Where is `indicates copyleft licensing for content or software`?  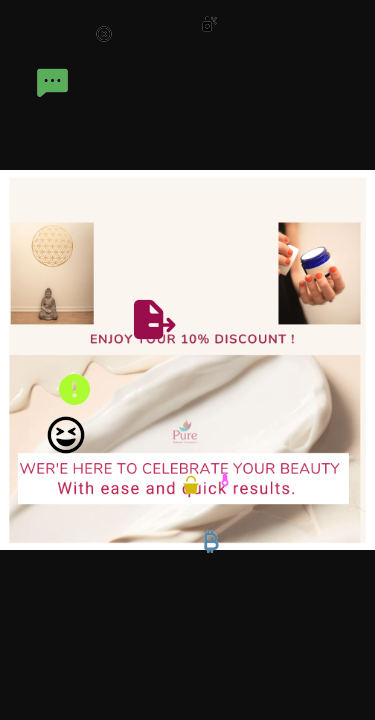 indicates copyleft licensing for content or software is located at coordinates (104, 34).